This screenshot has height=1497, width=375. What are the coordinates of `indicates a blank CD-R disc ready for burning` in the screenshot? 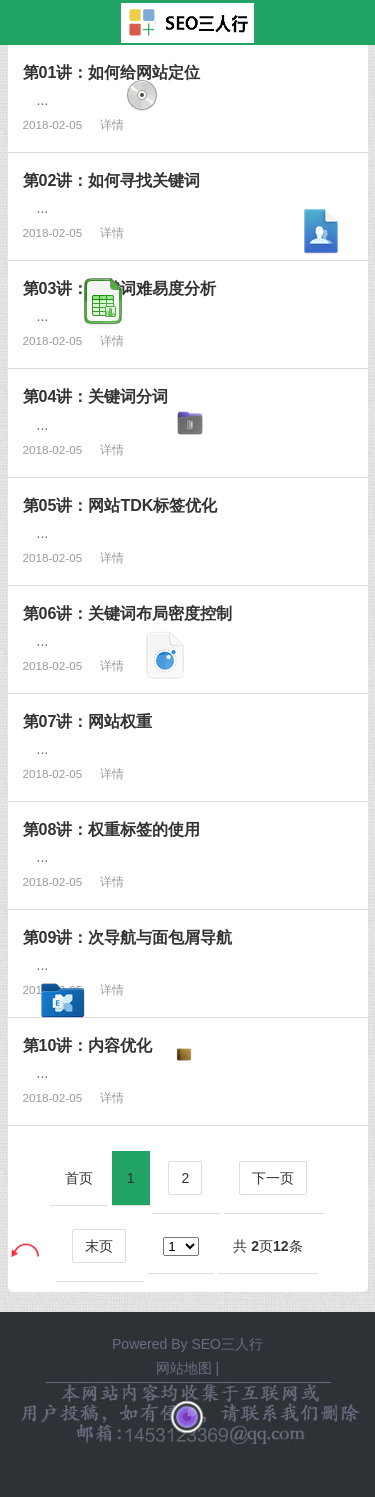 It's located at (142, 95).